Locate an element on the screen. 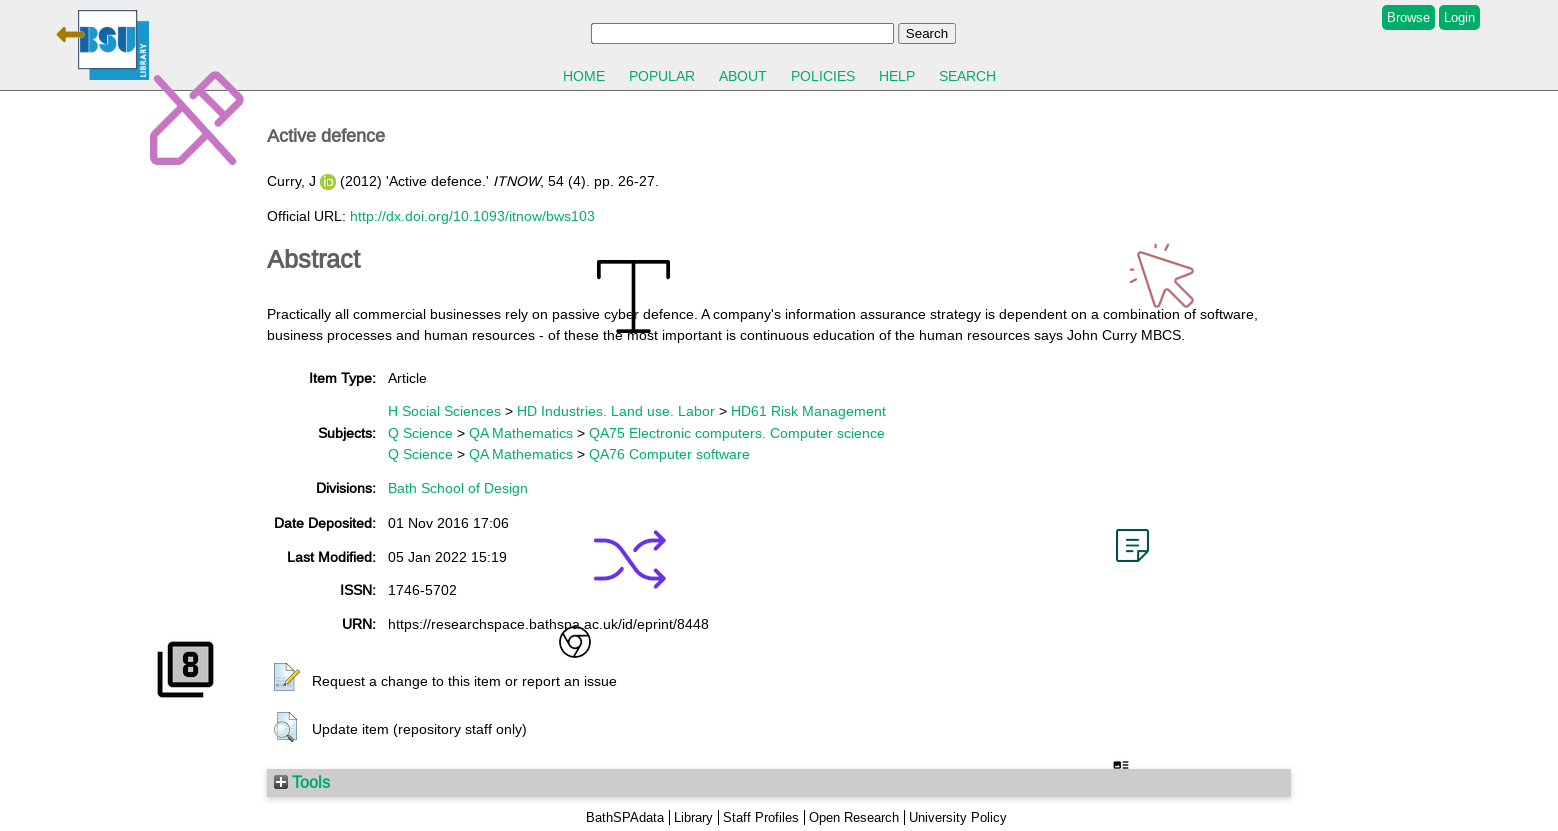 This screenshot has width=1558, height=831. create a new note is located at coordinates (1132, 545).